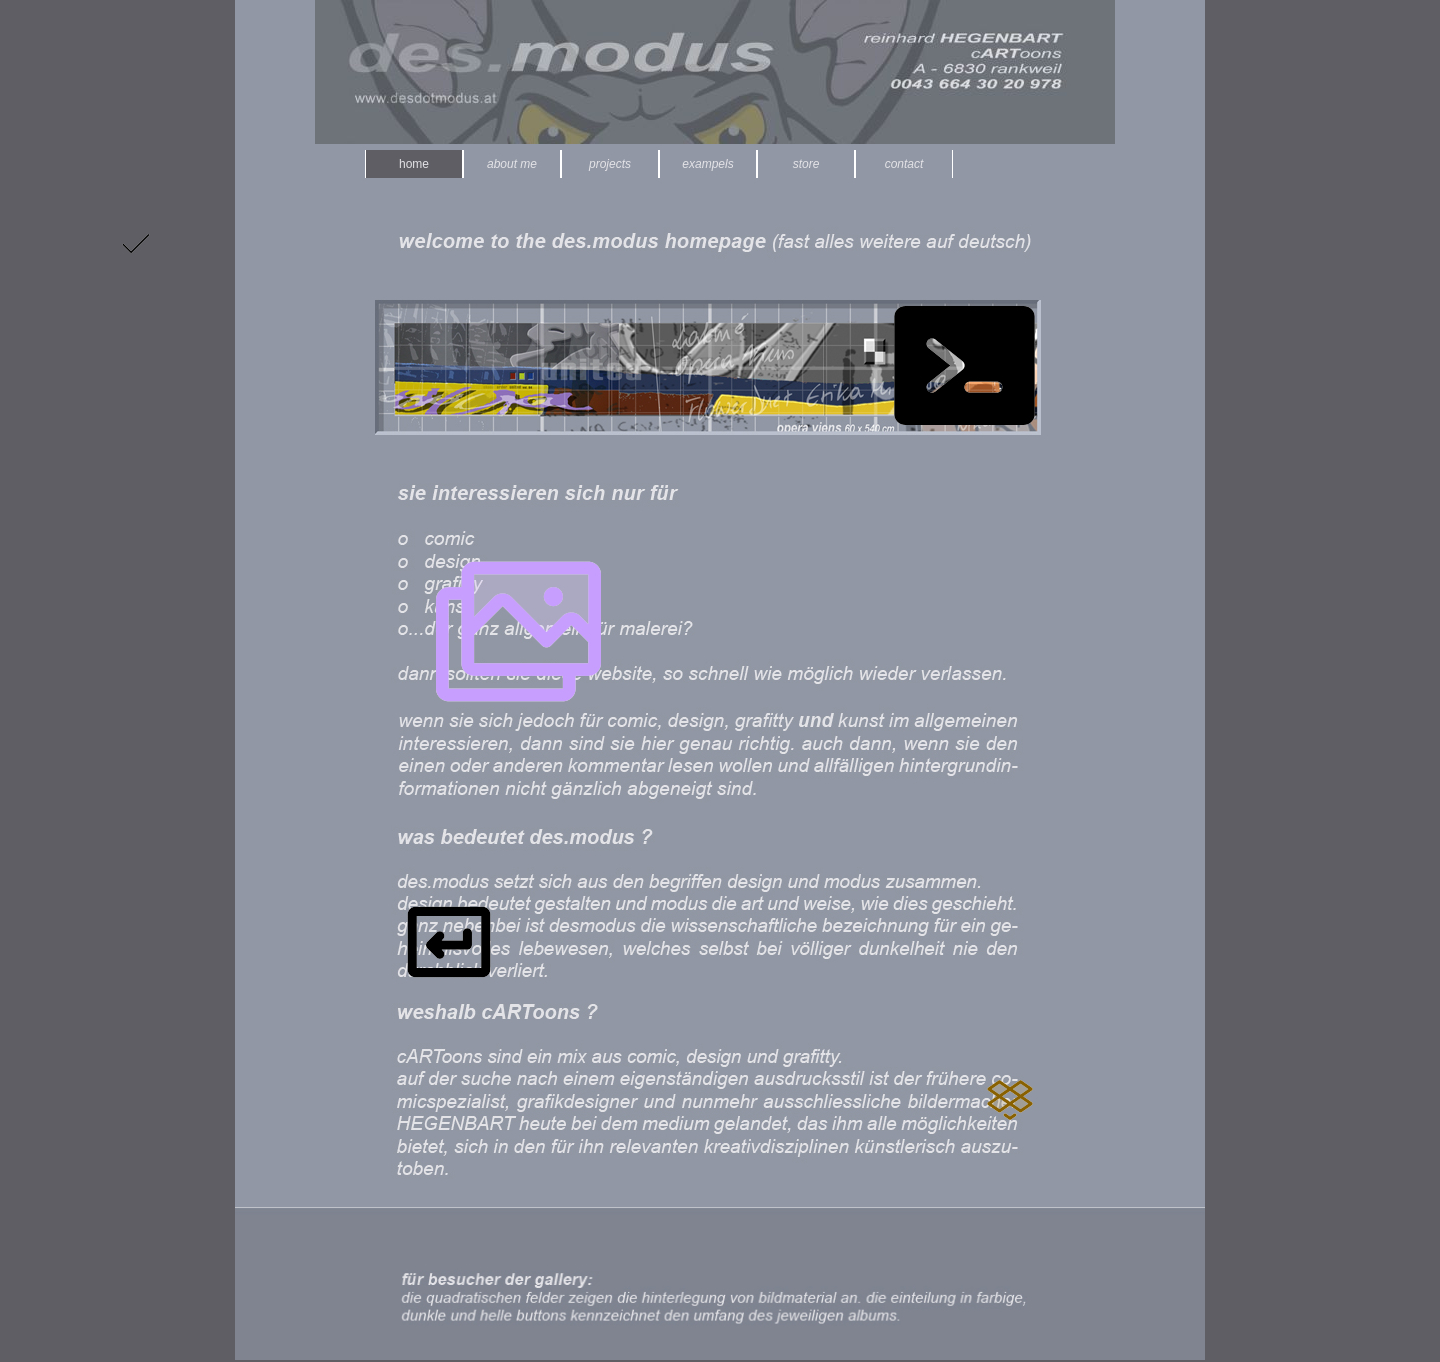 The height and width of the screenshot is (1362, 1440). I want to click on press enter or return to submit, so click(449, 942).